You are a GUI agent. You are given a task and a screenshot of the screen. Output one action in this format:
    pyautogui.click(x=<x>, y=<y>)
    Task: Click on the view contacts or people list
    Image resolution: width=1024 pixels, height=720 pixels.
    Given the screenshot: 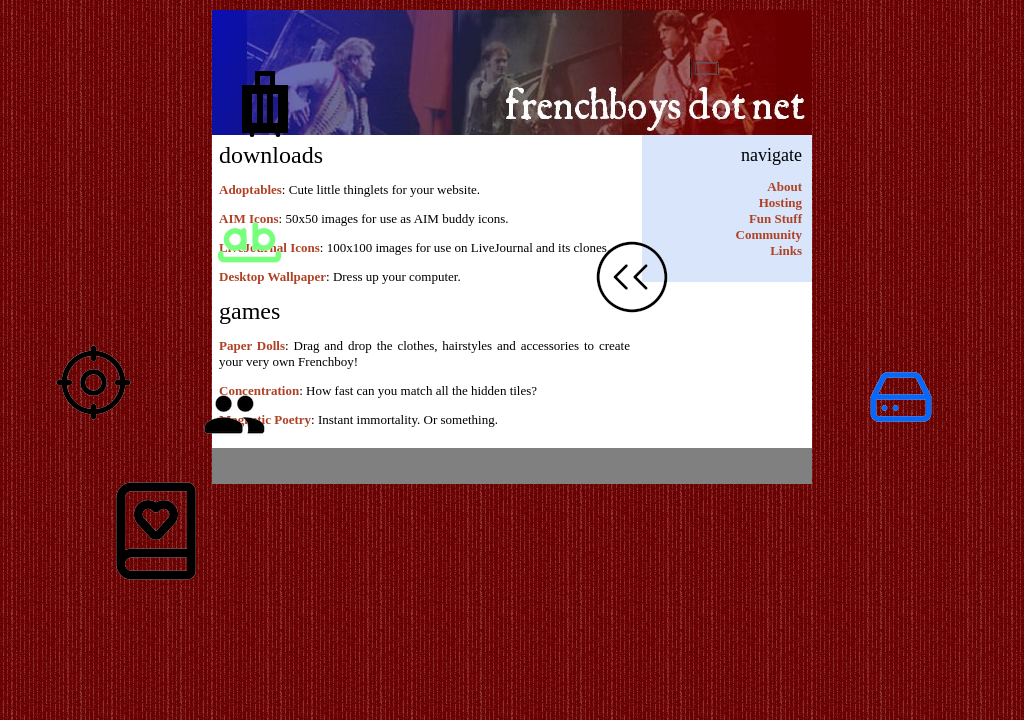 What is the action you would take?
    pyautogui.click(x=234, y=414)
    